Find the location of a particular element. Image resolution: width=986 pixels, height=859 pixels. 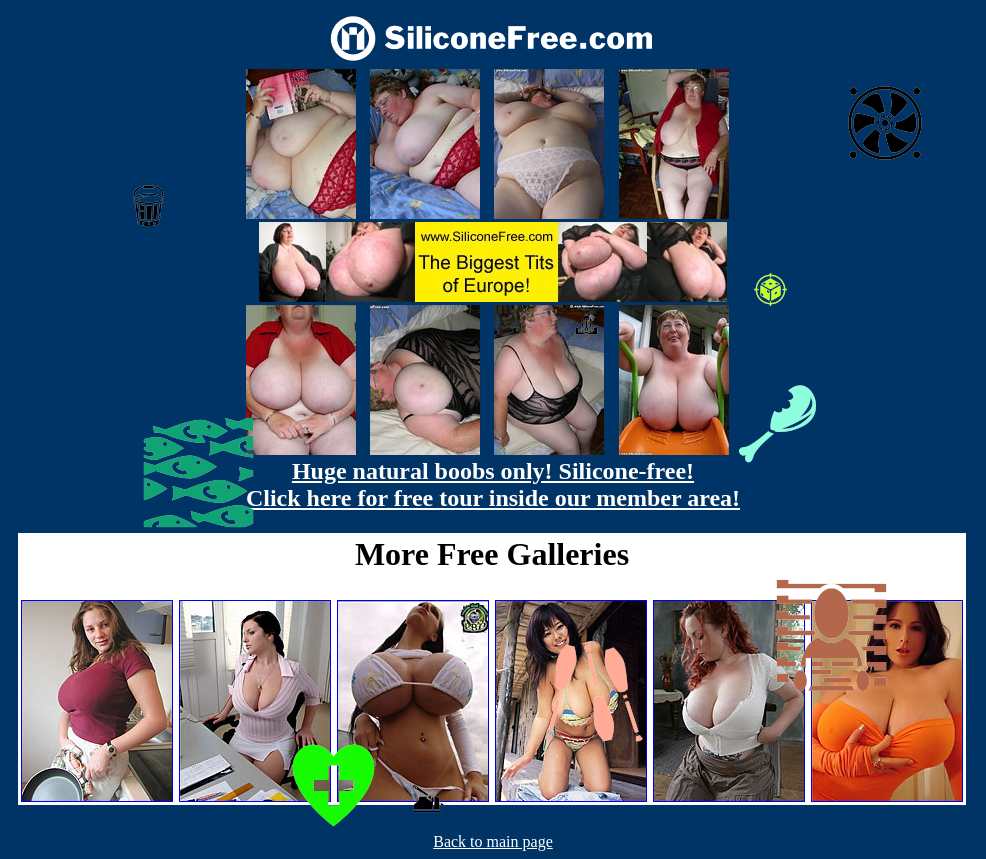

access system cooling or fan settings is located at coordinates (885, 123).